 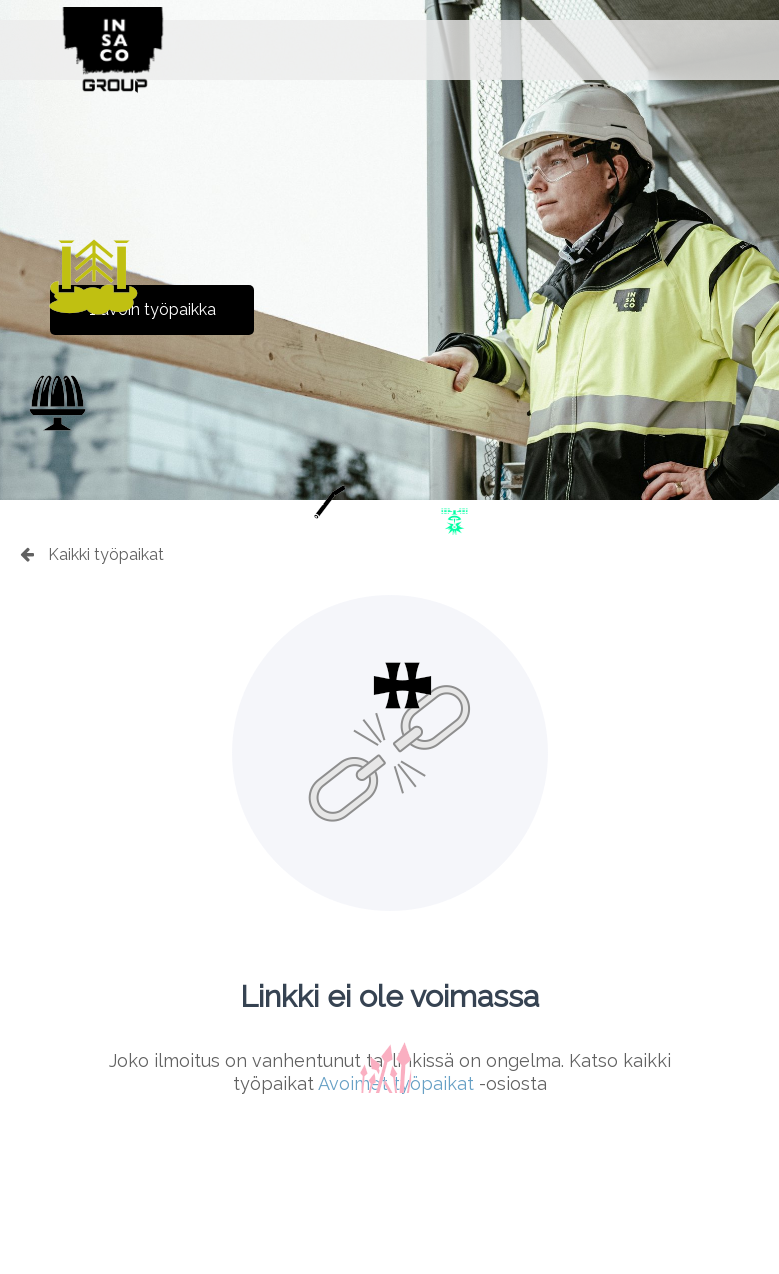 What do you see at coordinates (57, 399) in the screenshot?
I see `dessert or sweet treat category in a game menu` at bounding box center [57, 399].